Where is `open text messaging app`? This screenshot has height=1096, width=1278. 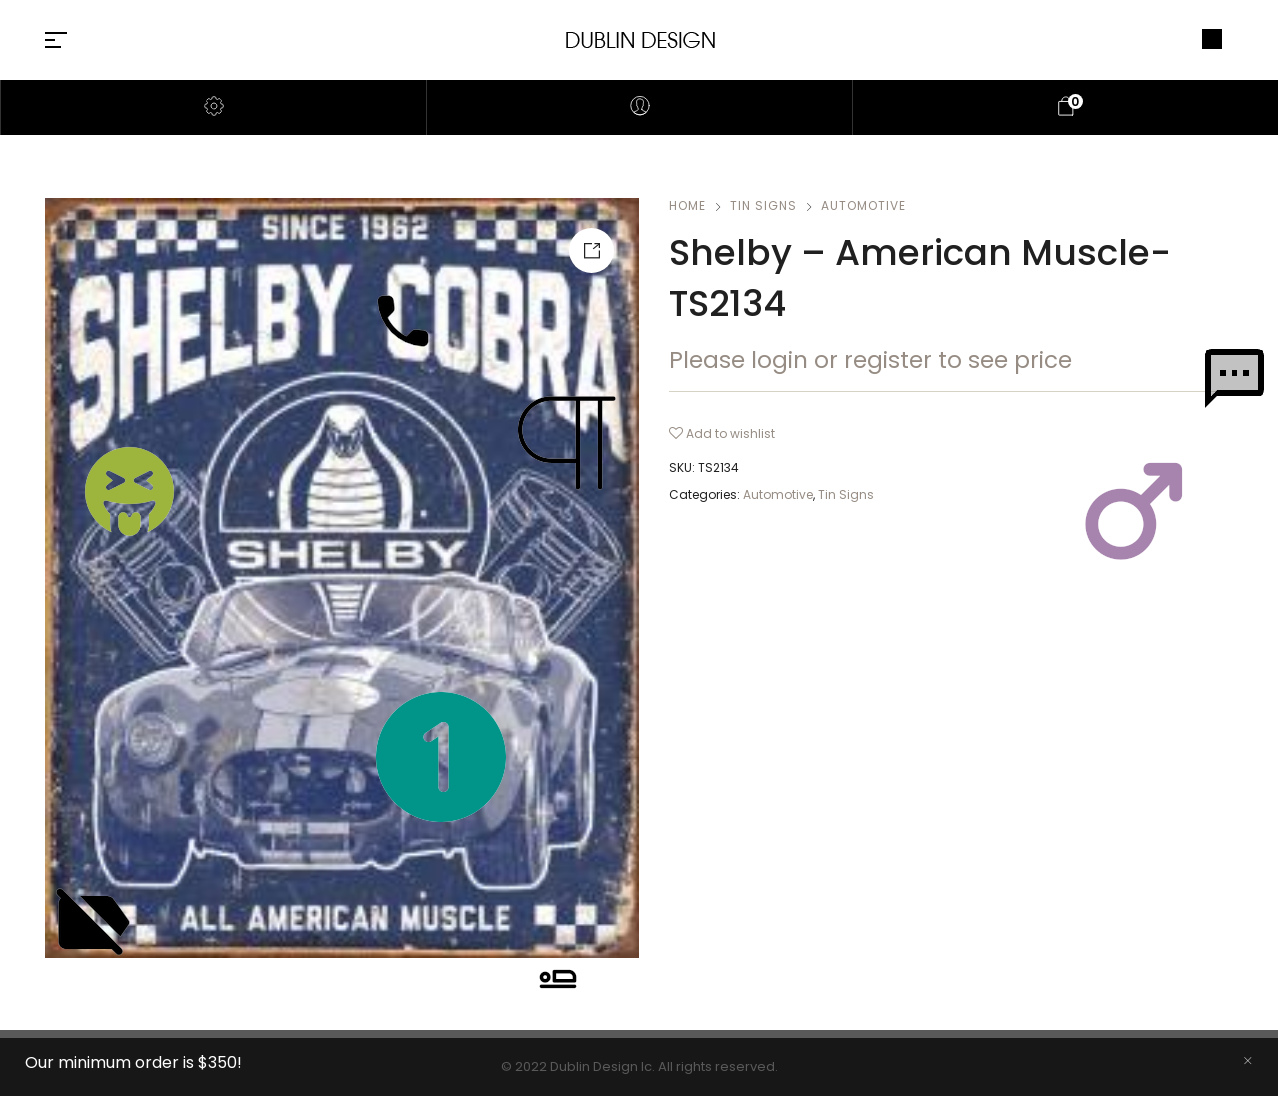 open text messaging app is located at coordinates (1234, 378).